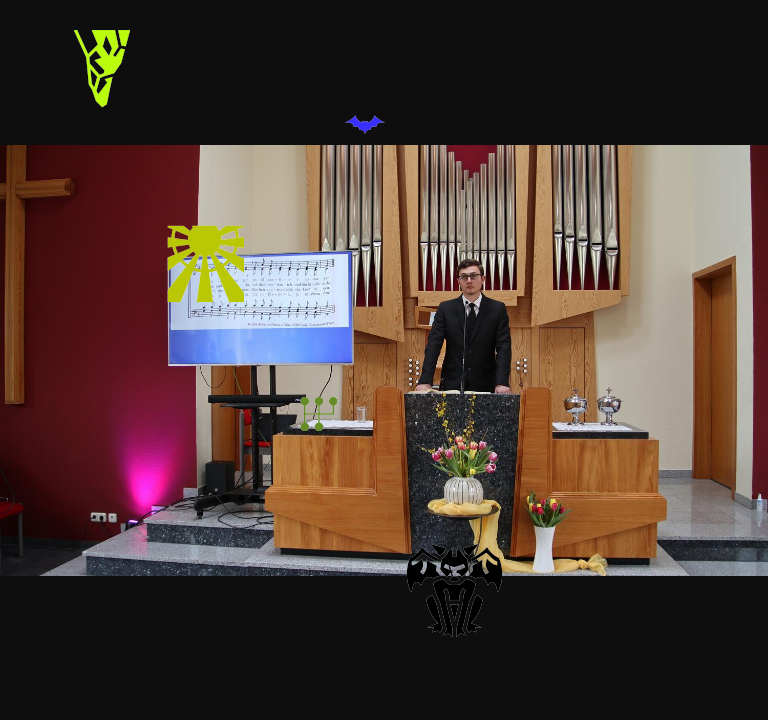 The height and width of the screenshot is (720, 768). I want to click on indicates halloween or spooky theme content, so click(365, 125).